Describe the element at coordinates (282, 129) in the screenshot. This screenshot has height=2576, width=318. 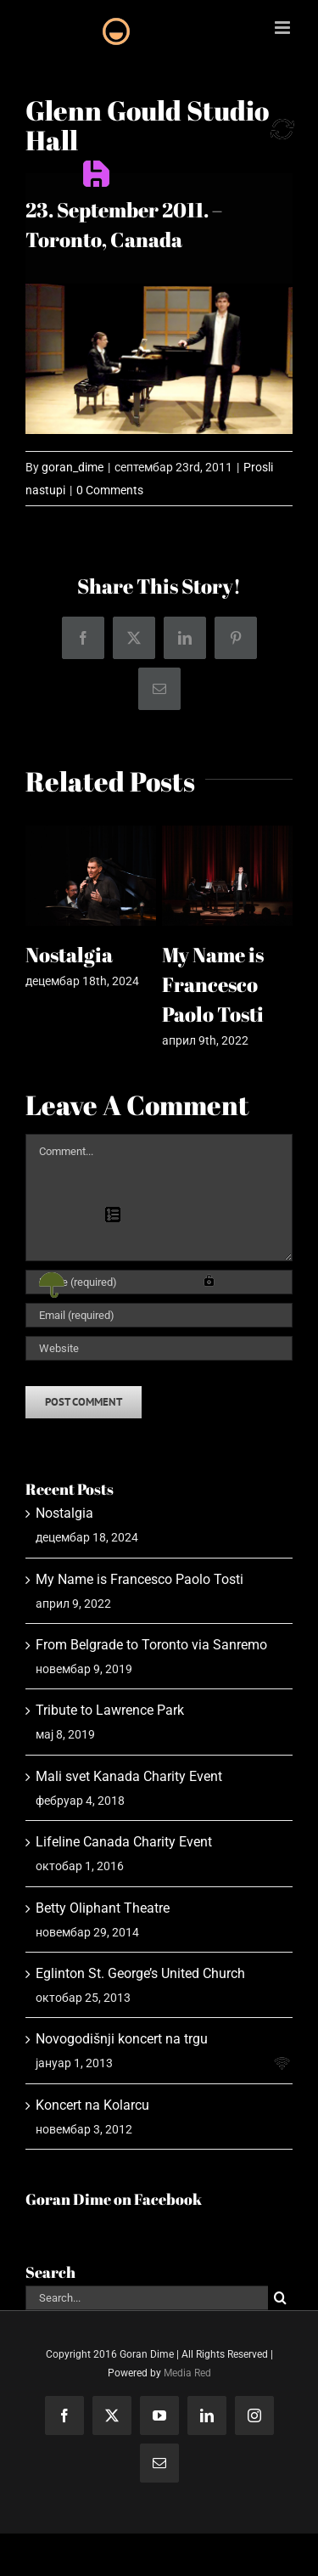
I see `sync data across devices` at that location.